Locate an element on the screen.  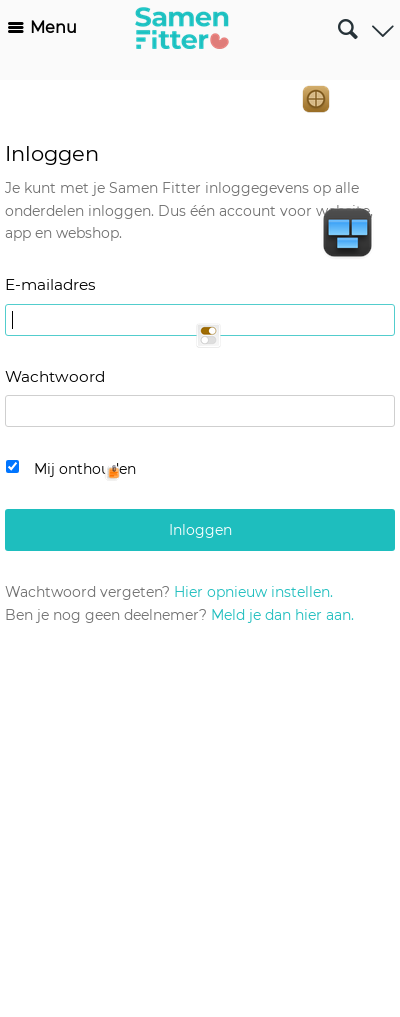
open pdf metadata editor app is located at coordinates (112, 473).